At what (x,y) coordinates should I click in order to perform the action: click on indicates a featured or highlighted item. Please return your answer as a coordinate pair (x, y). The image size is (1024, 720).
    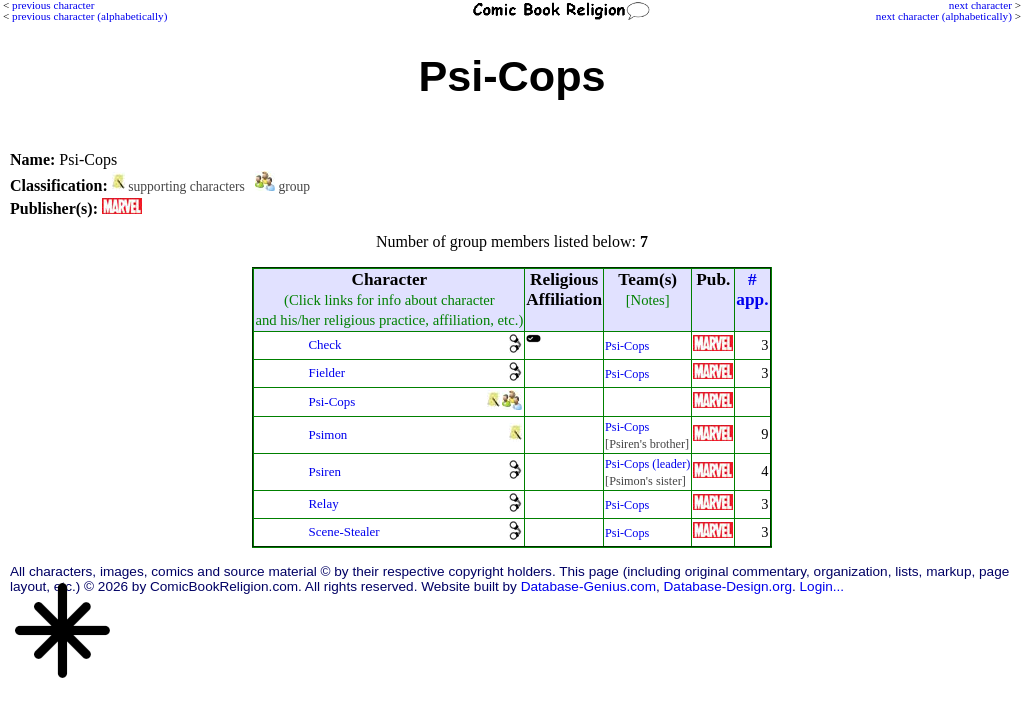
    Looking at the image, I should click on (64, 632).